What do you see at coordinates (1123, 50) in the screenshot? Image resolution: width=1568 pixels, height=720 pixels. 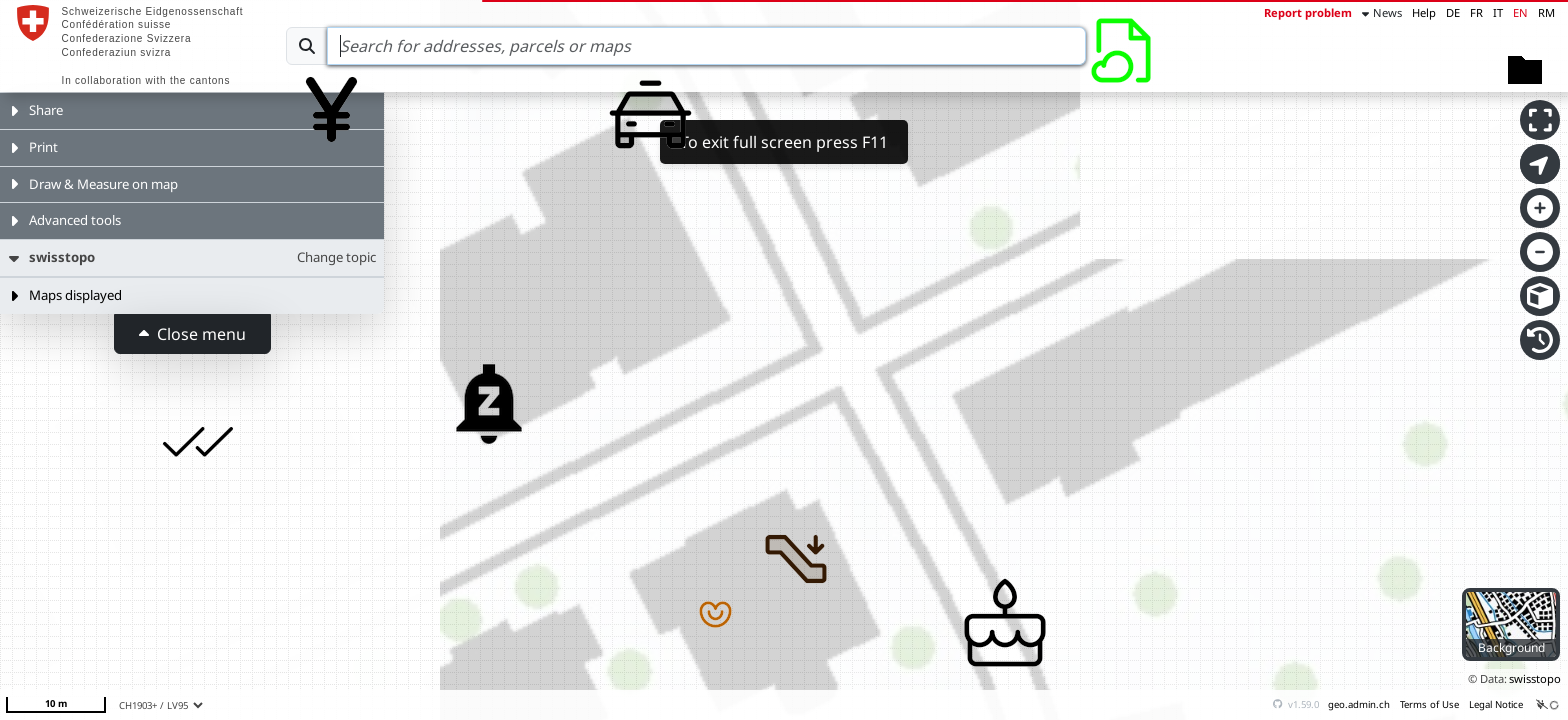 I see `access cloud-synced files` at bounding box center [1123, 50].